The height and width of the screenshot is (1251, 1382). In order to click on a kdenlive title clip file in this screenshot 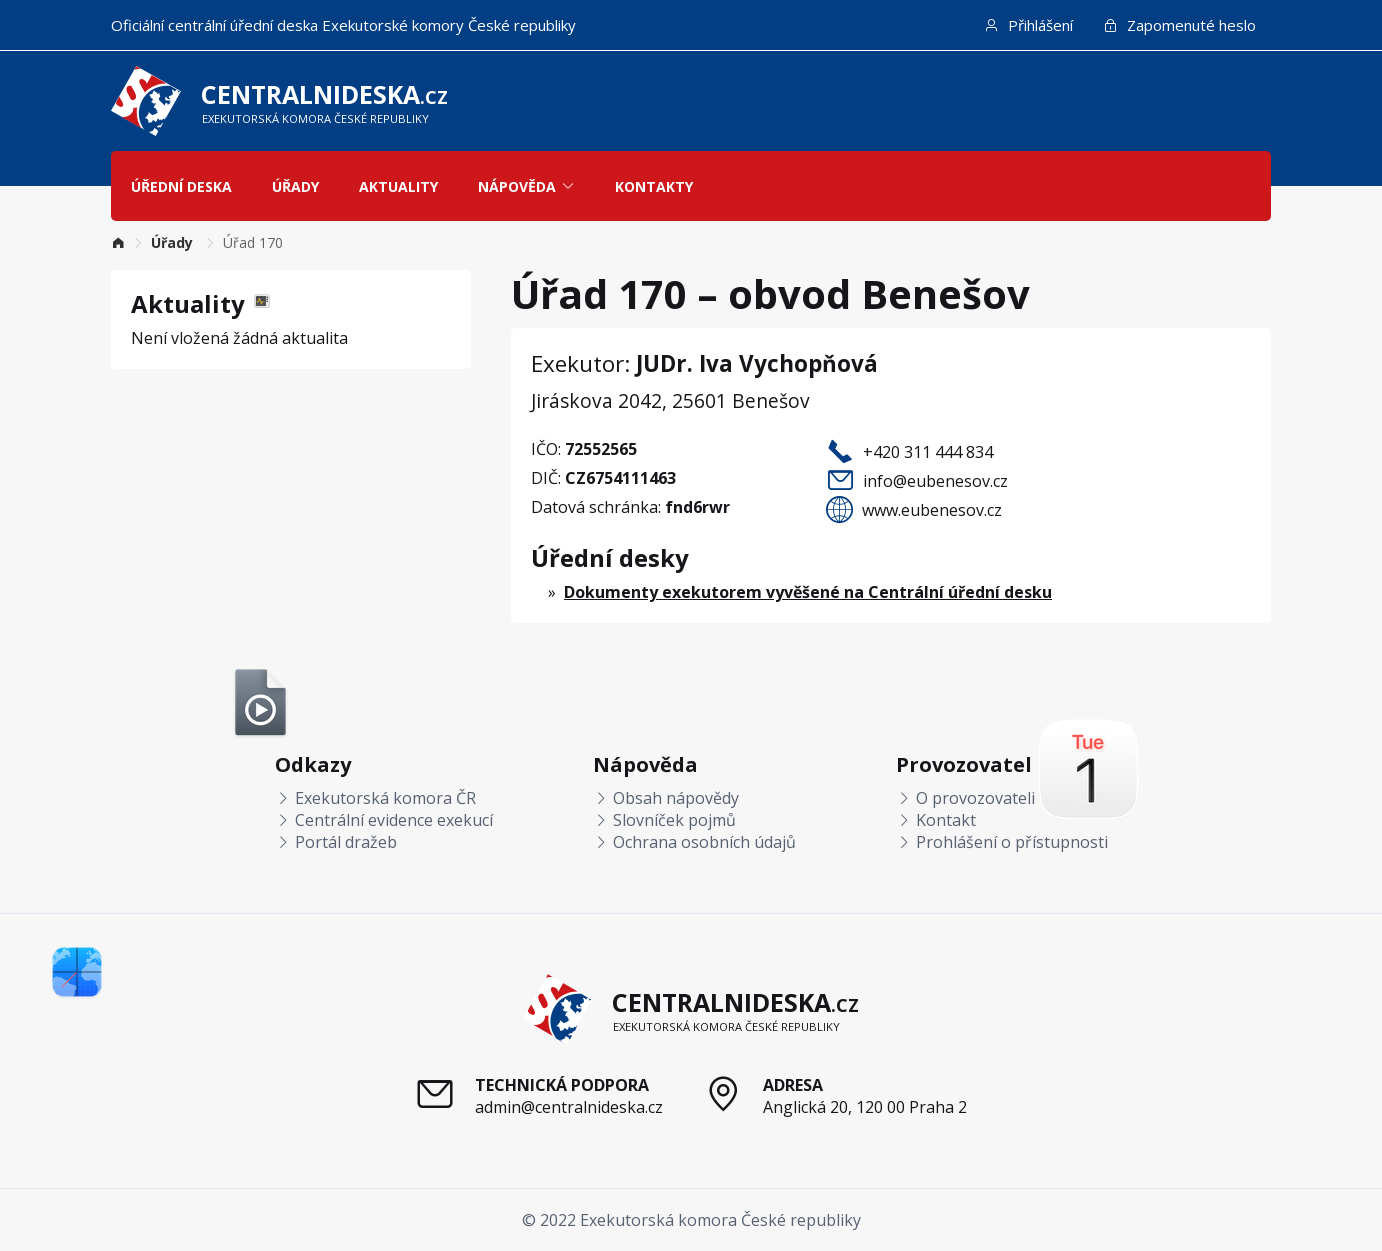, I will do `click(260, 703)`.